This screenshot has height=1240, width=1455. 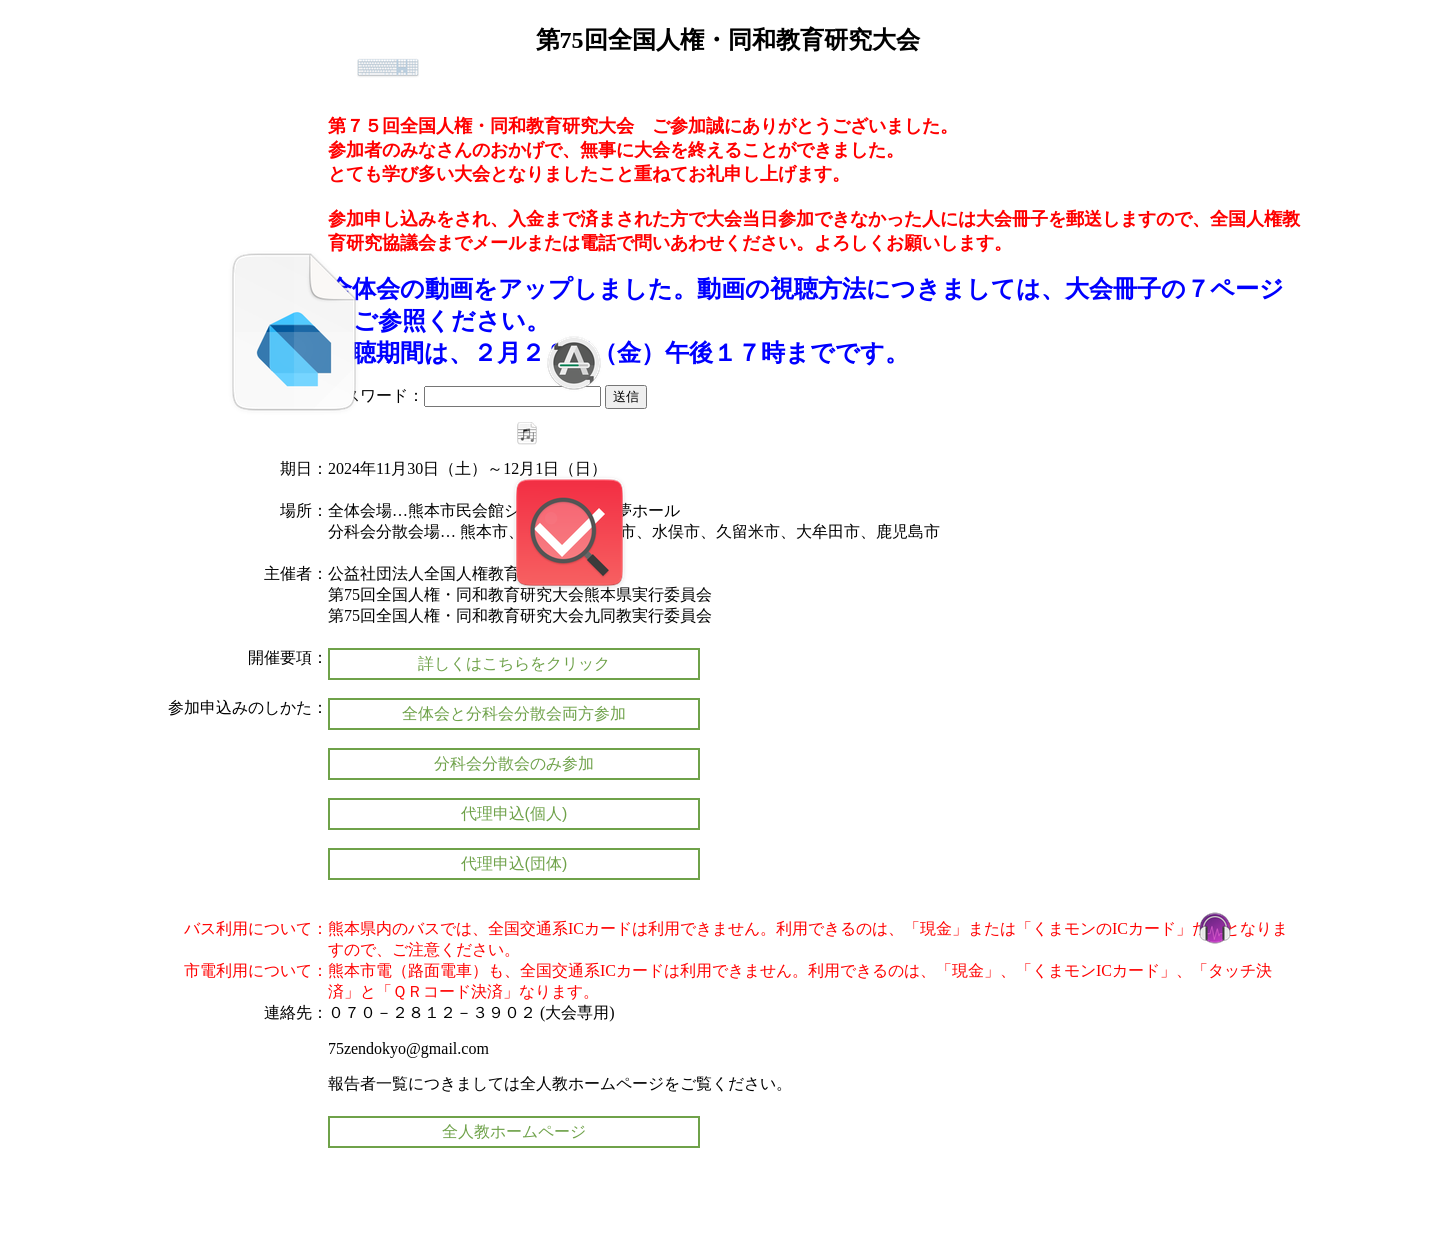 What do you see at coordinates (1215, 928) in the screenshot?
I see `audio output device connected` at bounding box center [1215, 928].